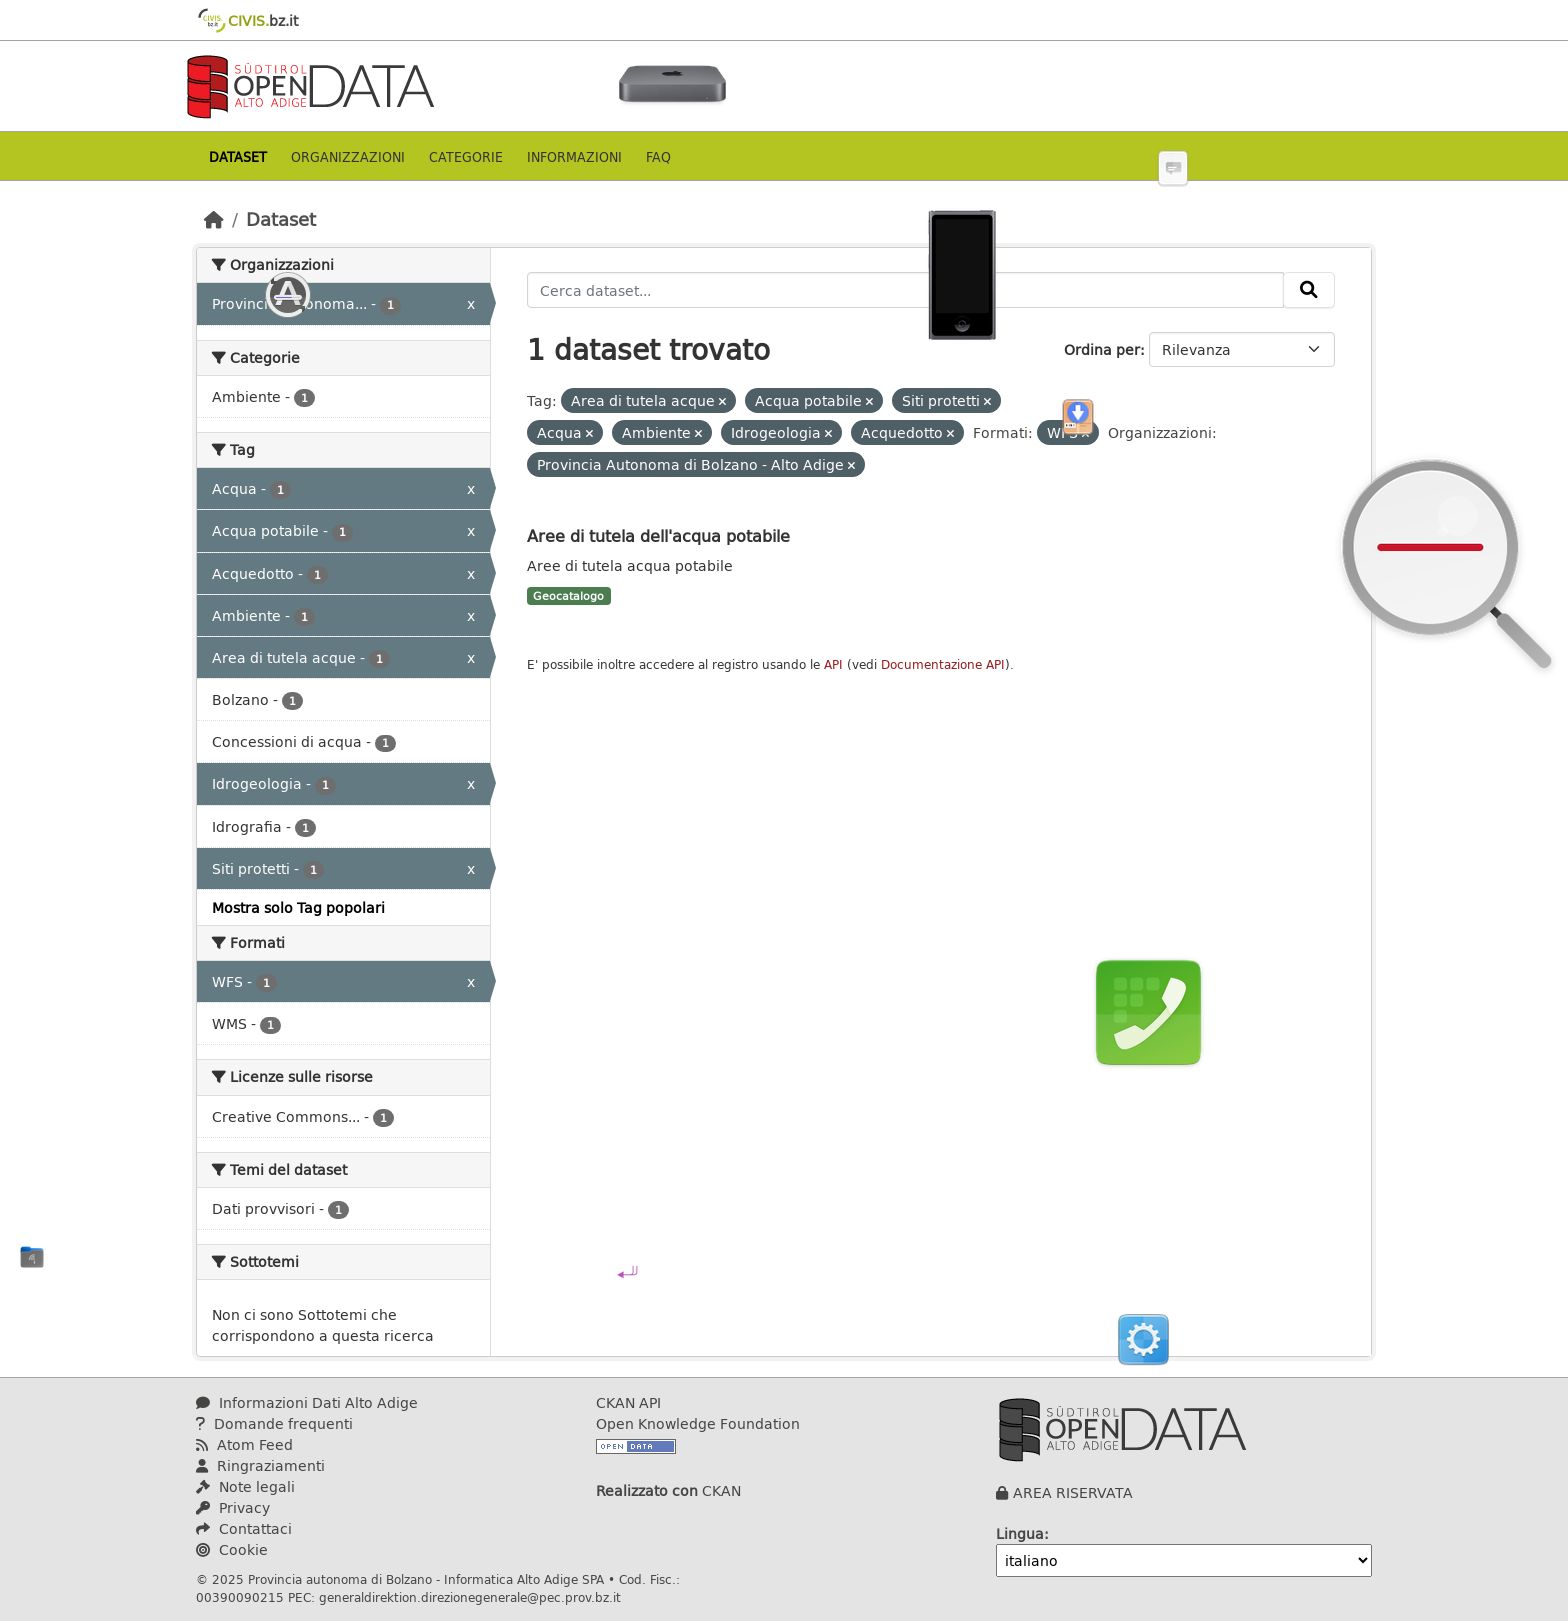 The width and height of the screenshot is (1568, 1621). I want to click on iPod nano device in space gray, so click(962, 275).